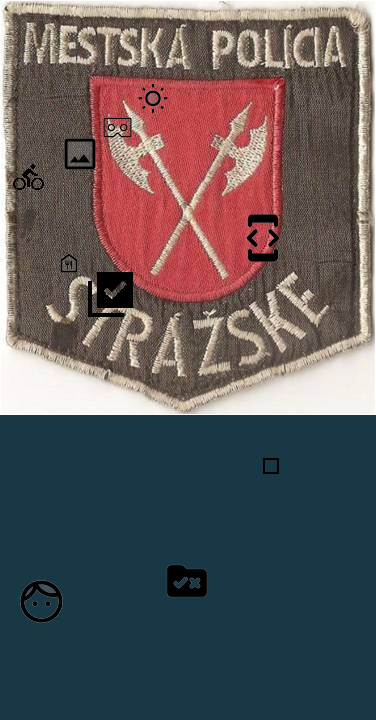  I want to click on folder containing validated and rejected items, so click(187, 581).